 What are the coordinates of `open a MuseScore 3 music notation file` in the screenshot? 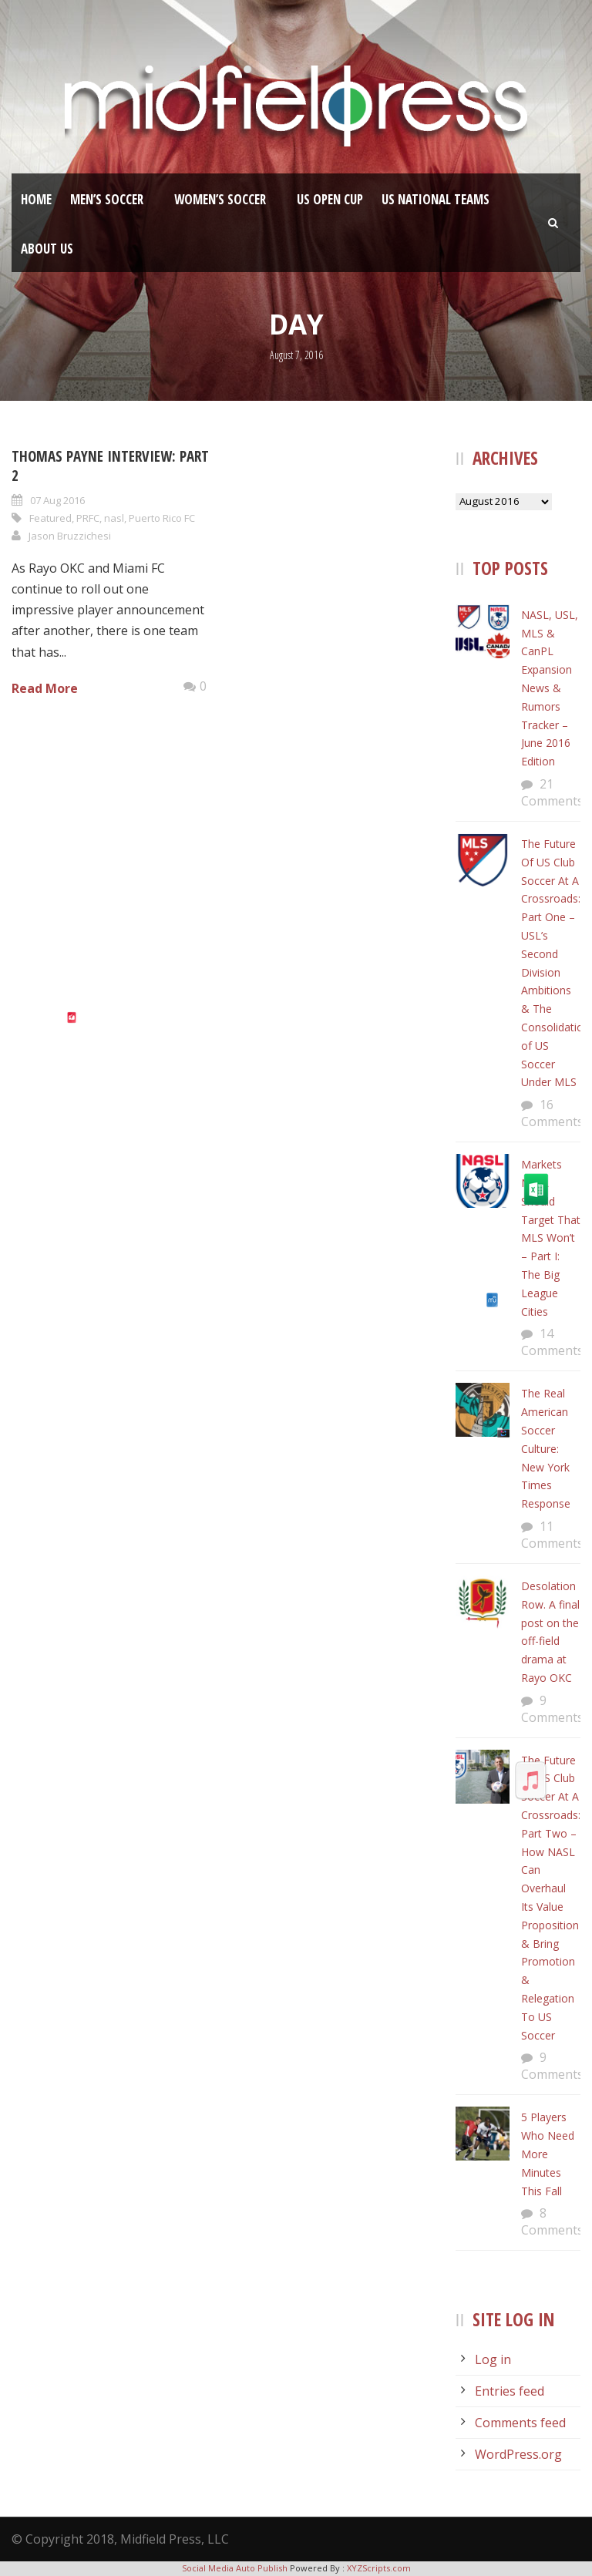 It's located at (492, 1300).